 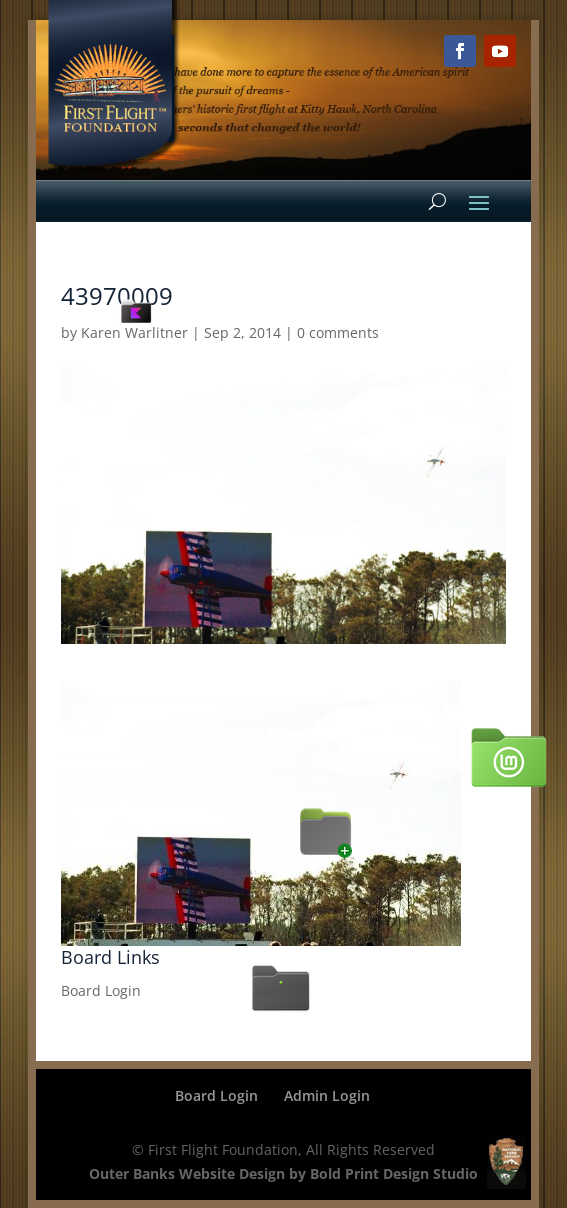 I want to click on create a new folder, so click(x=325, y=831).